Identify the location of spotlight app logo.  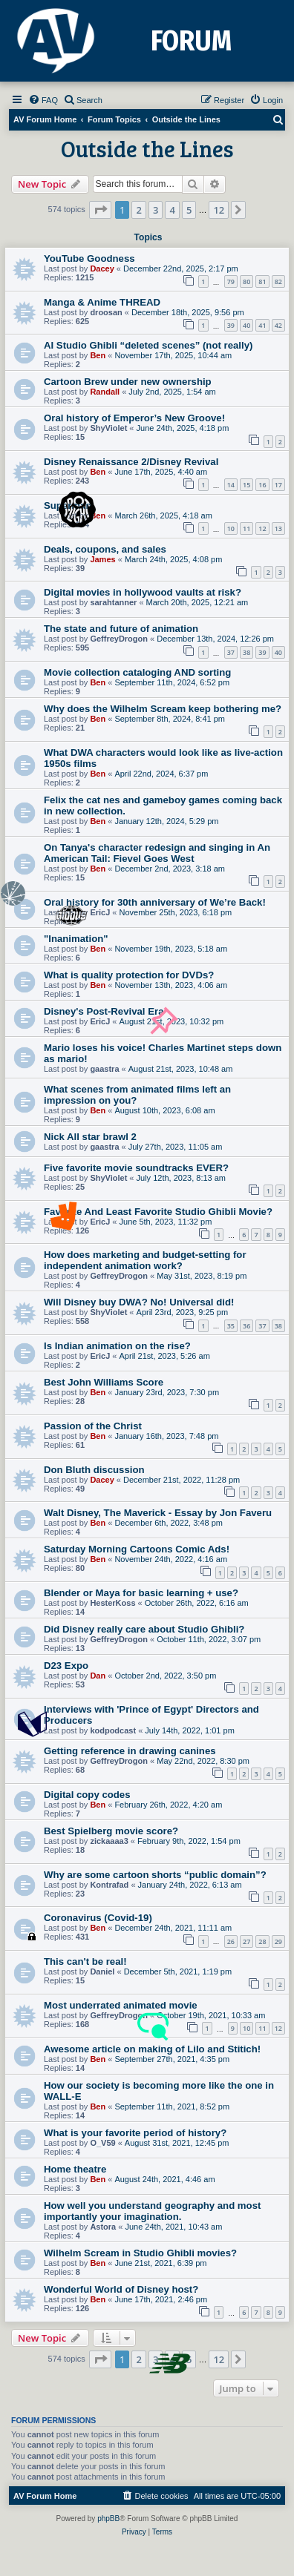
(77, 510).